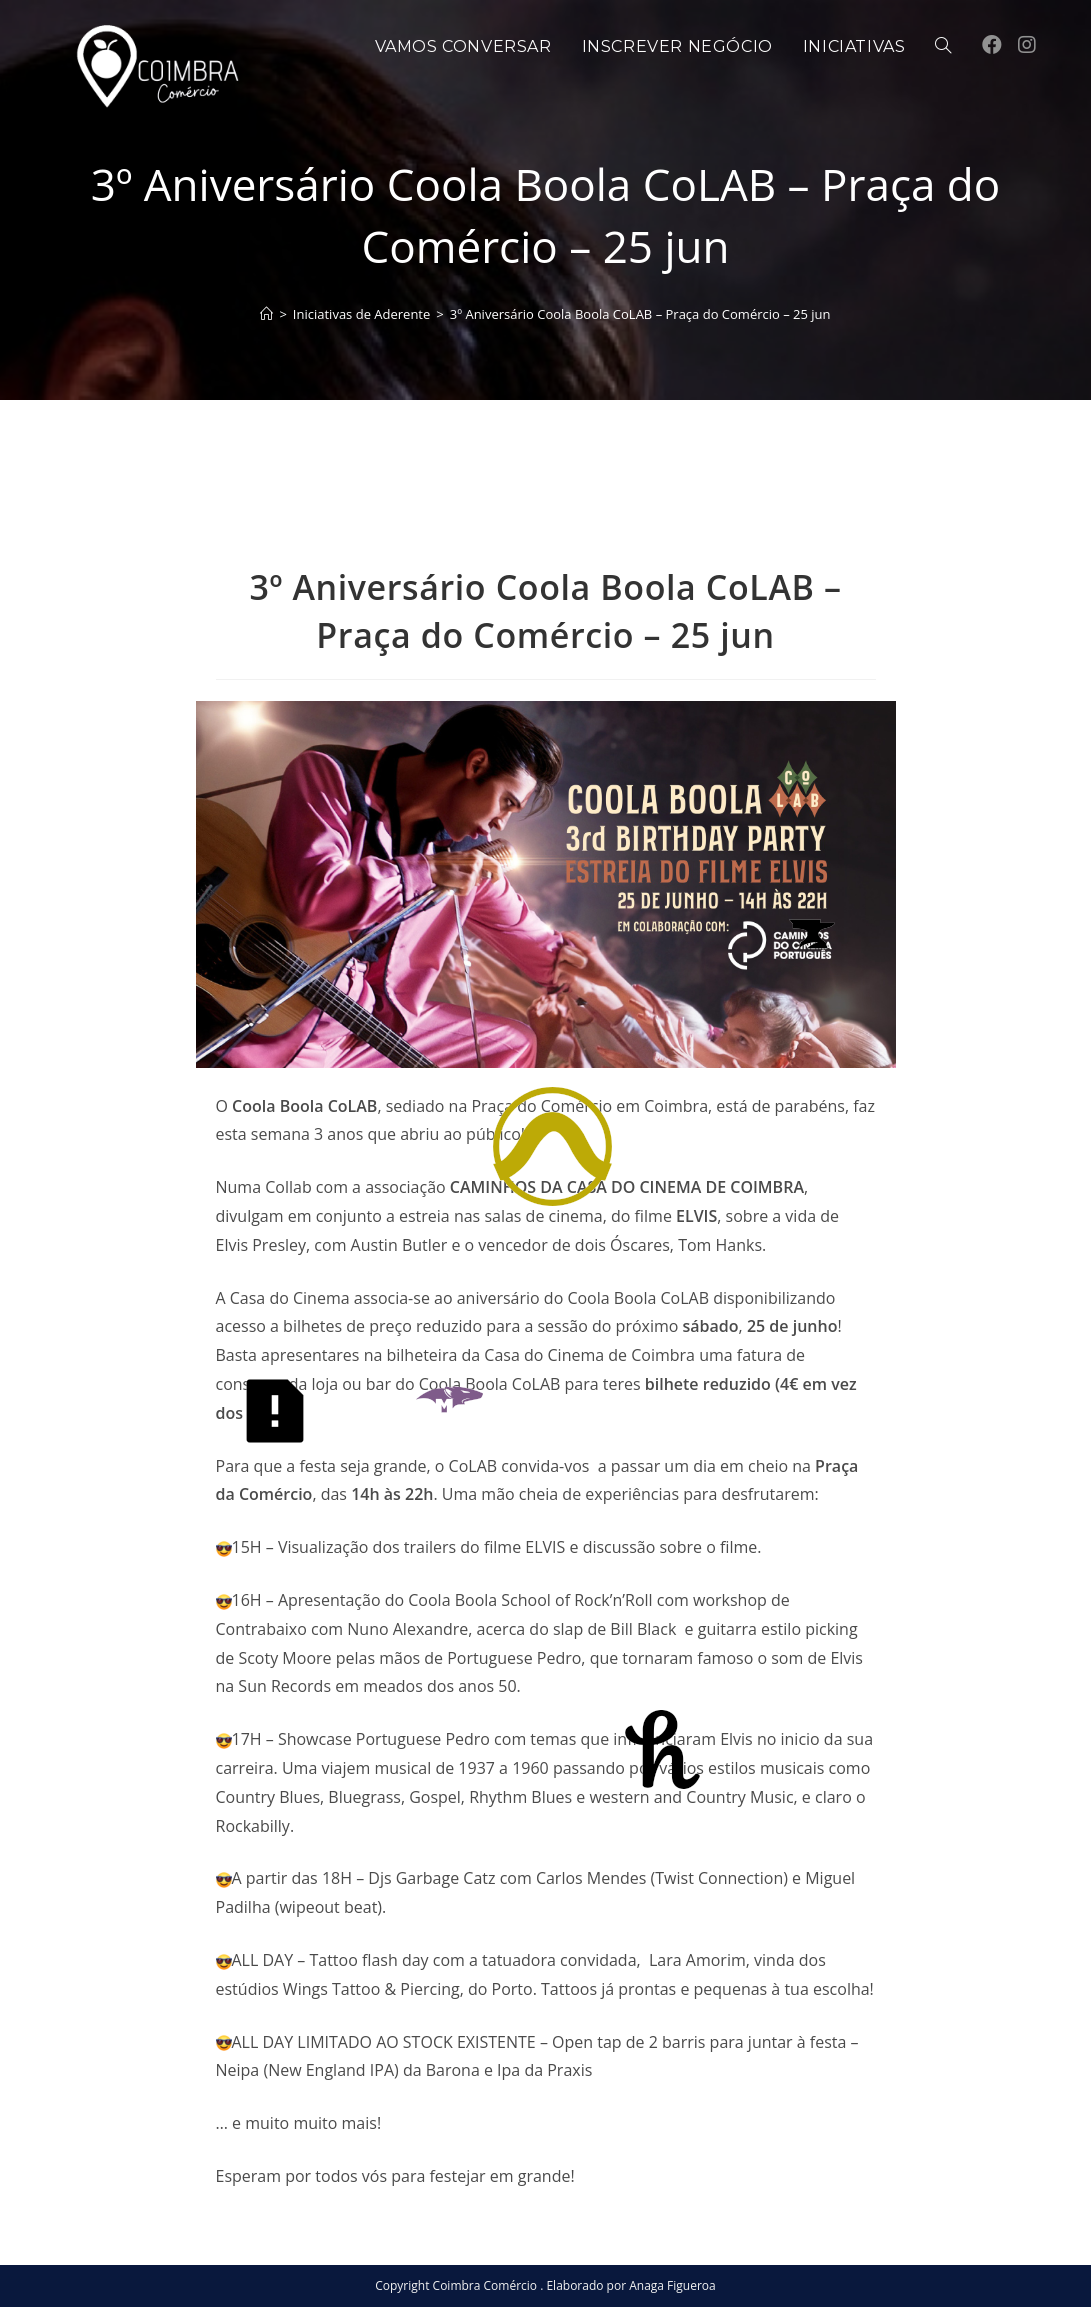  Describe the element at coordinates (552, 1146) in the screenshot. I see `open Pro Tools application` at that location.